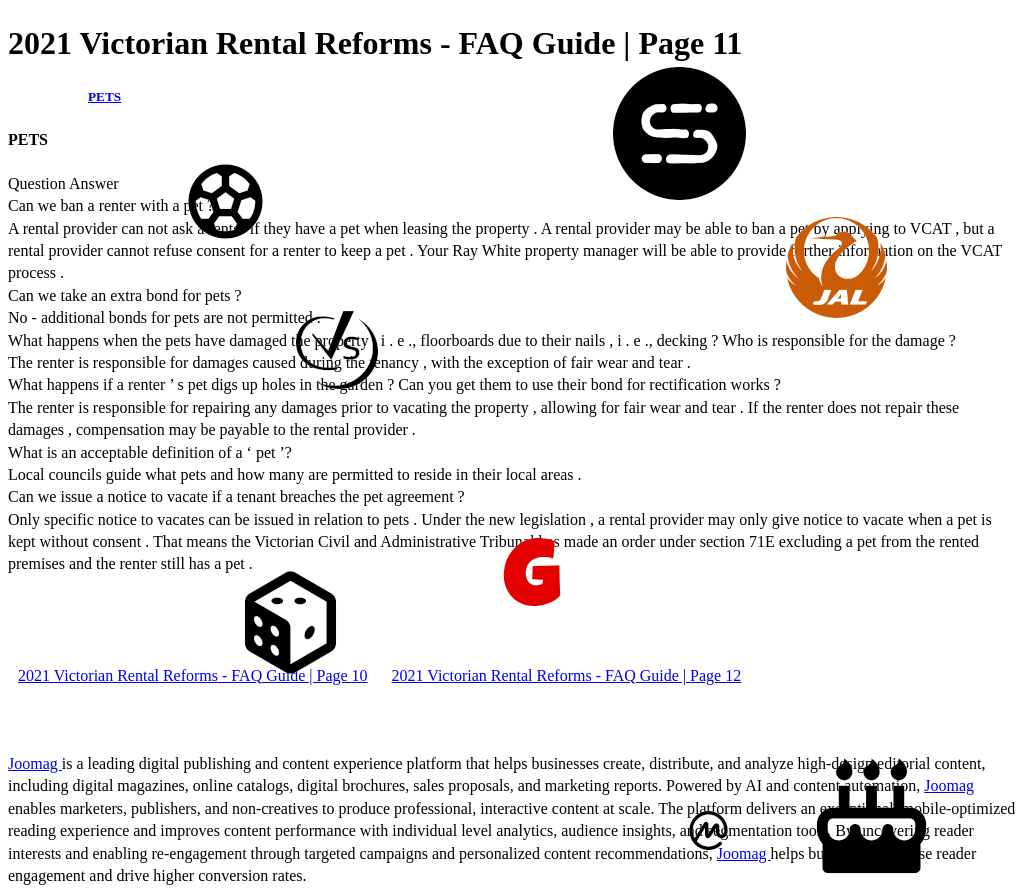  Describe the element at coordinates (225, 201) in the screenshot. I see `access football or soccer content` at that location.